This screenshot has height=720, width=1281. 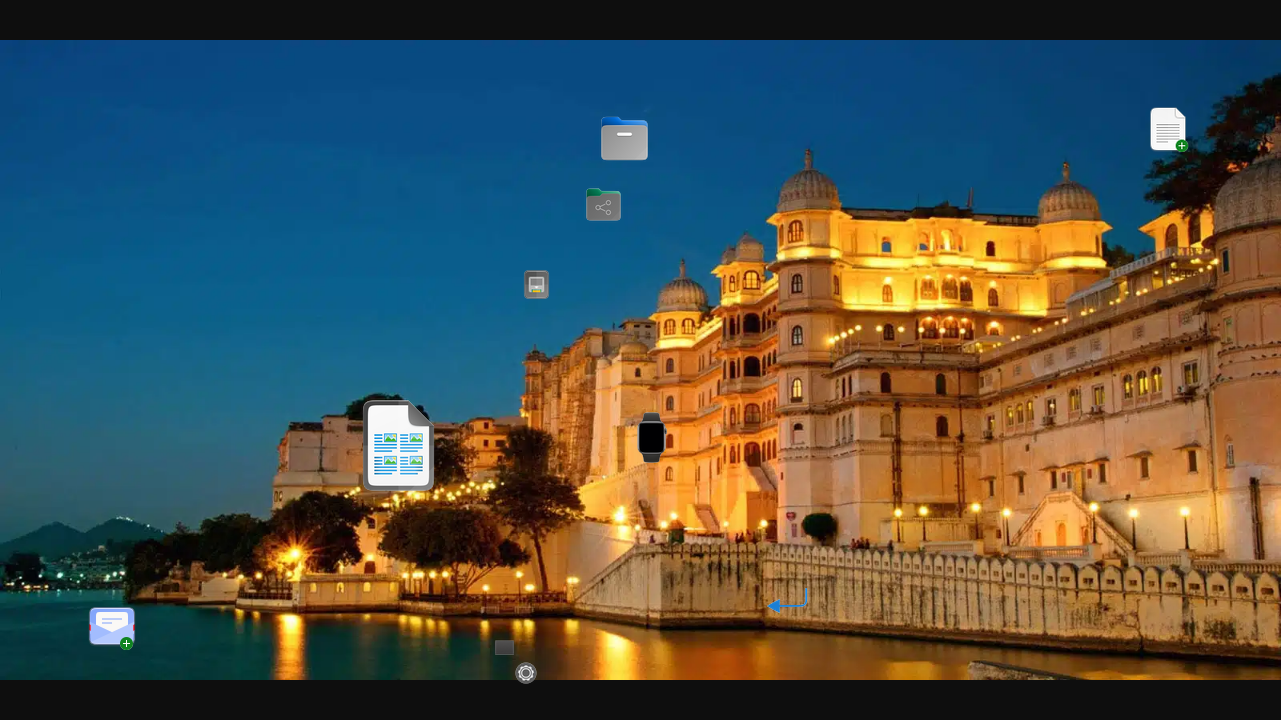 I want to click on libreoffice master document file type, so click(x=398, y=445).